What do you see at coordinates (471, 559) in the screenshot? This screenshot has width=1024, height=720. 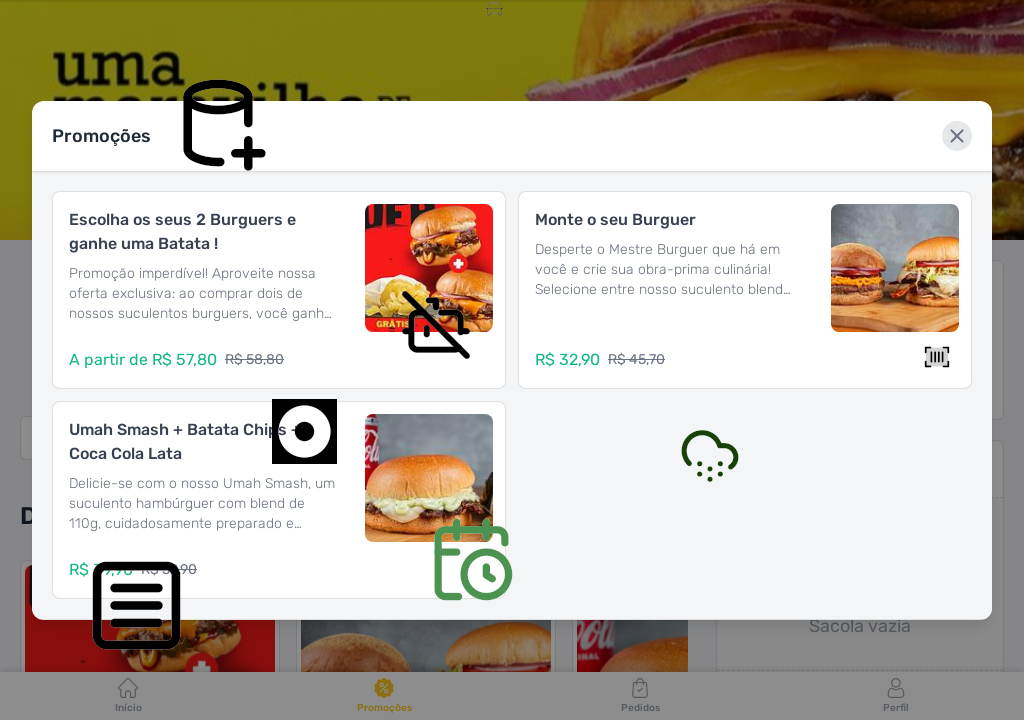 I see `schedule an event or appointment` at bounding box center [471, 559].